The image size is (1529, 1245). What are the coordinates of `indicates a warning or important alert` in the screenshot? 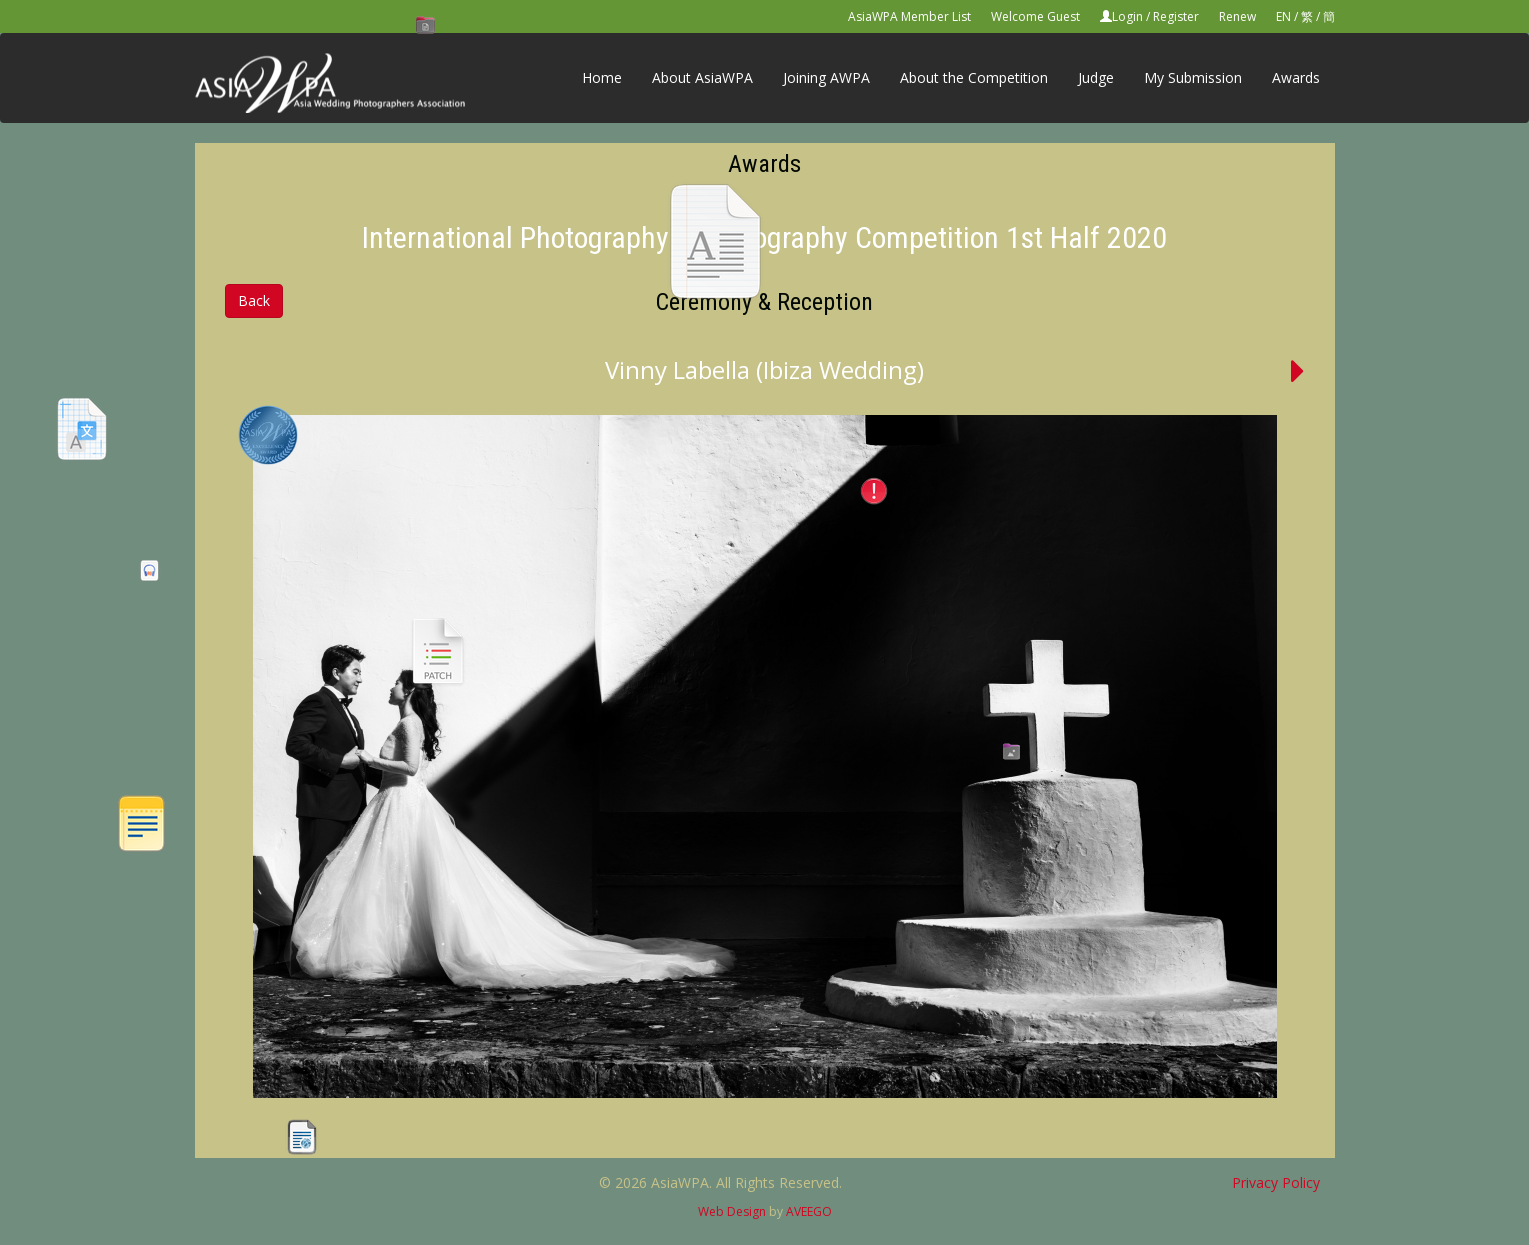 It's located at (874, 491).